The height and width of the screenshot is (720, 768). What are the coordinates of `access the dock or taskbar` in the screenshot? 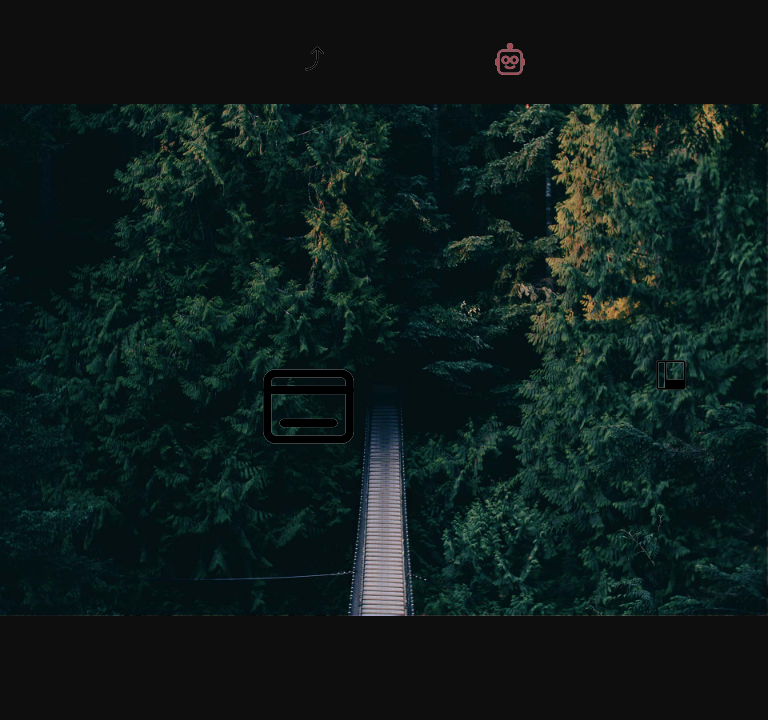 It's located at (308, 406).